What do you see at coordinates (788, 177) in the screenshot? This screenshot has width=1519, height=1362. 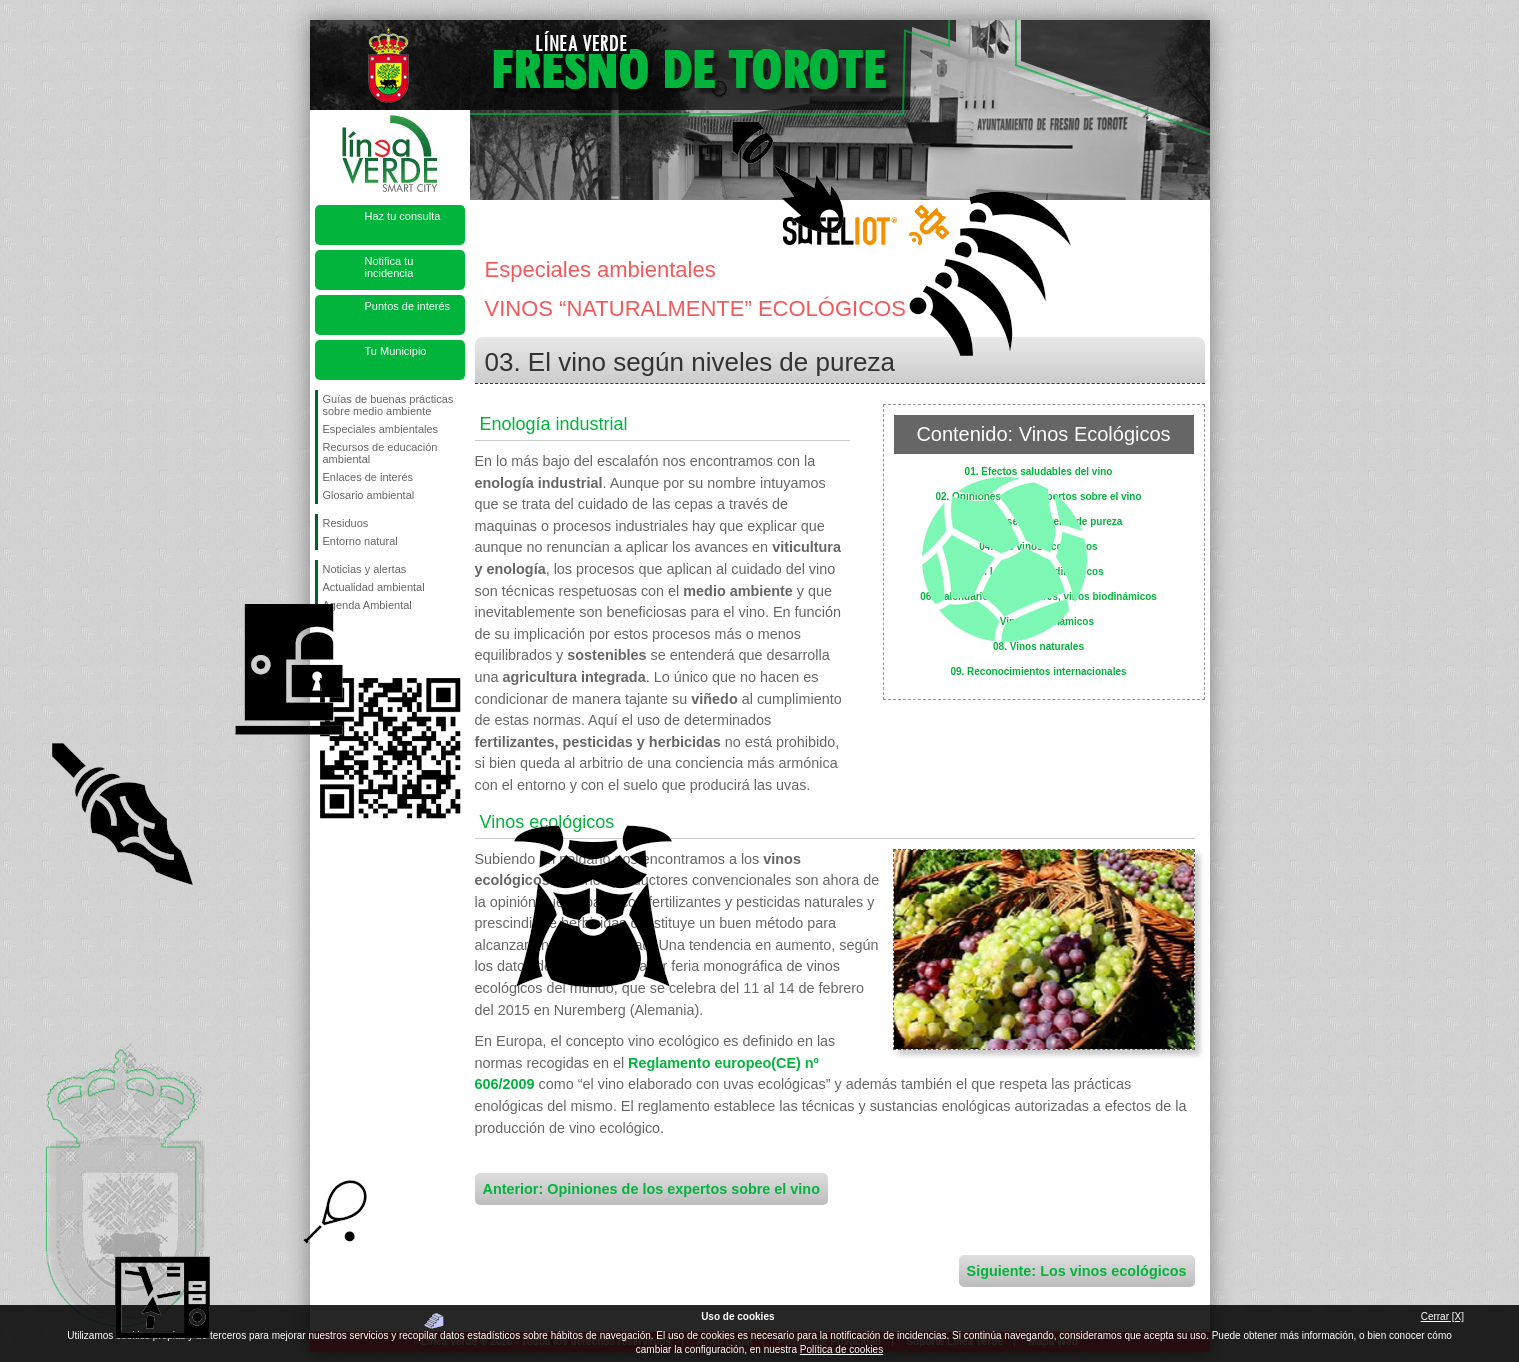 I see `fire projectile or launch attack` at bounding box center [788, 177].